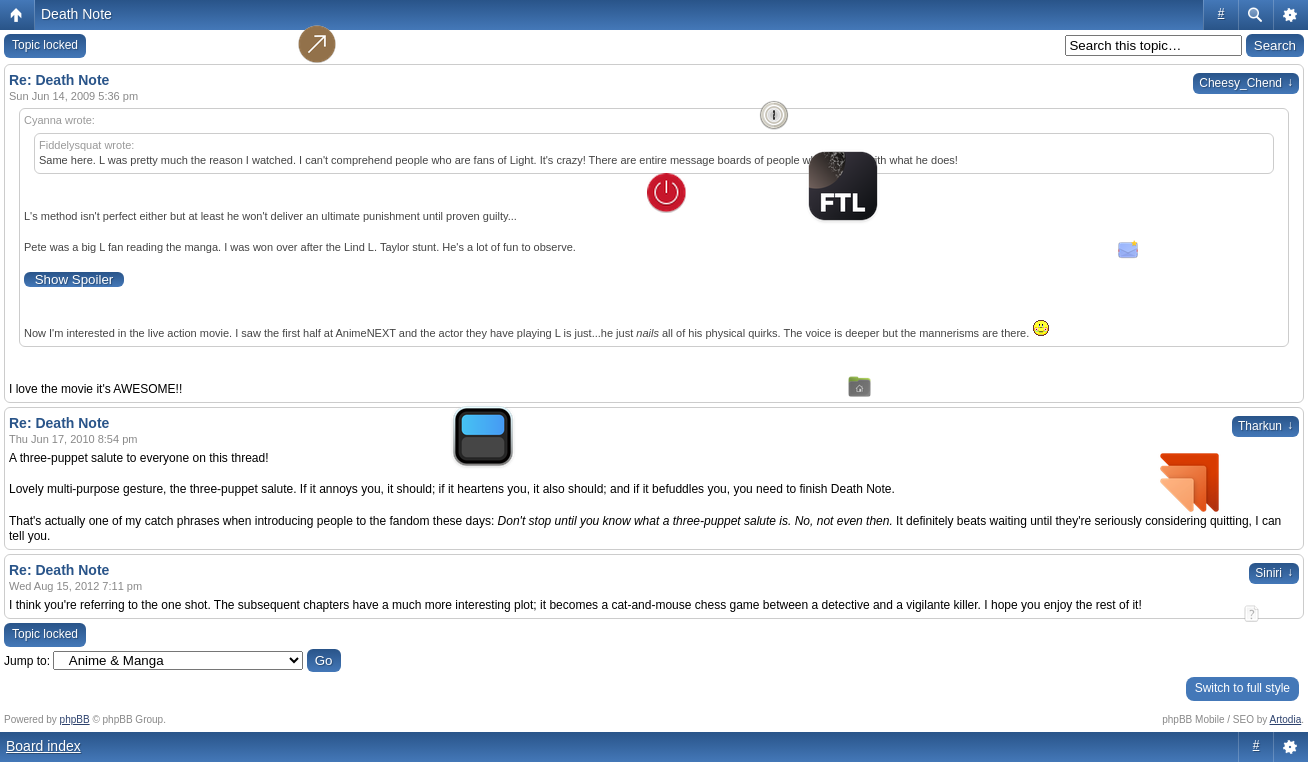  Describe the element at coordinates (843, 186) in the screenshot. I see `launch FTL: Faster Than Light game` at that location.